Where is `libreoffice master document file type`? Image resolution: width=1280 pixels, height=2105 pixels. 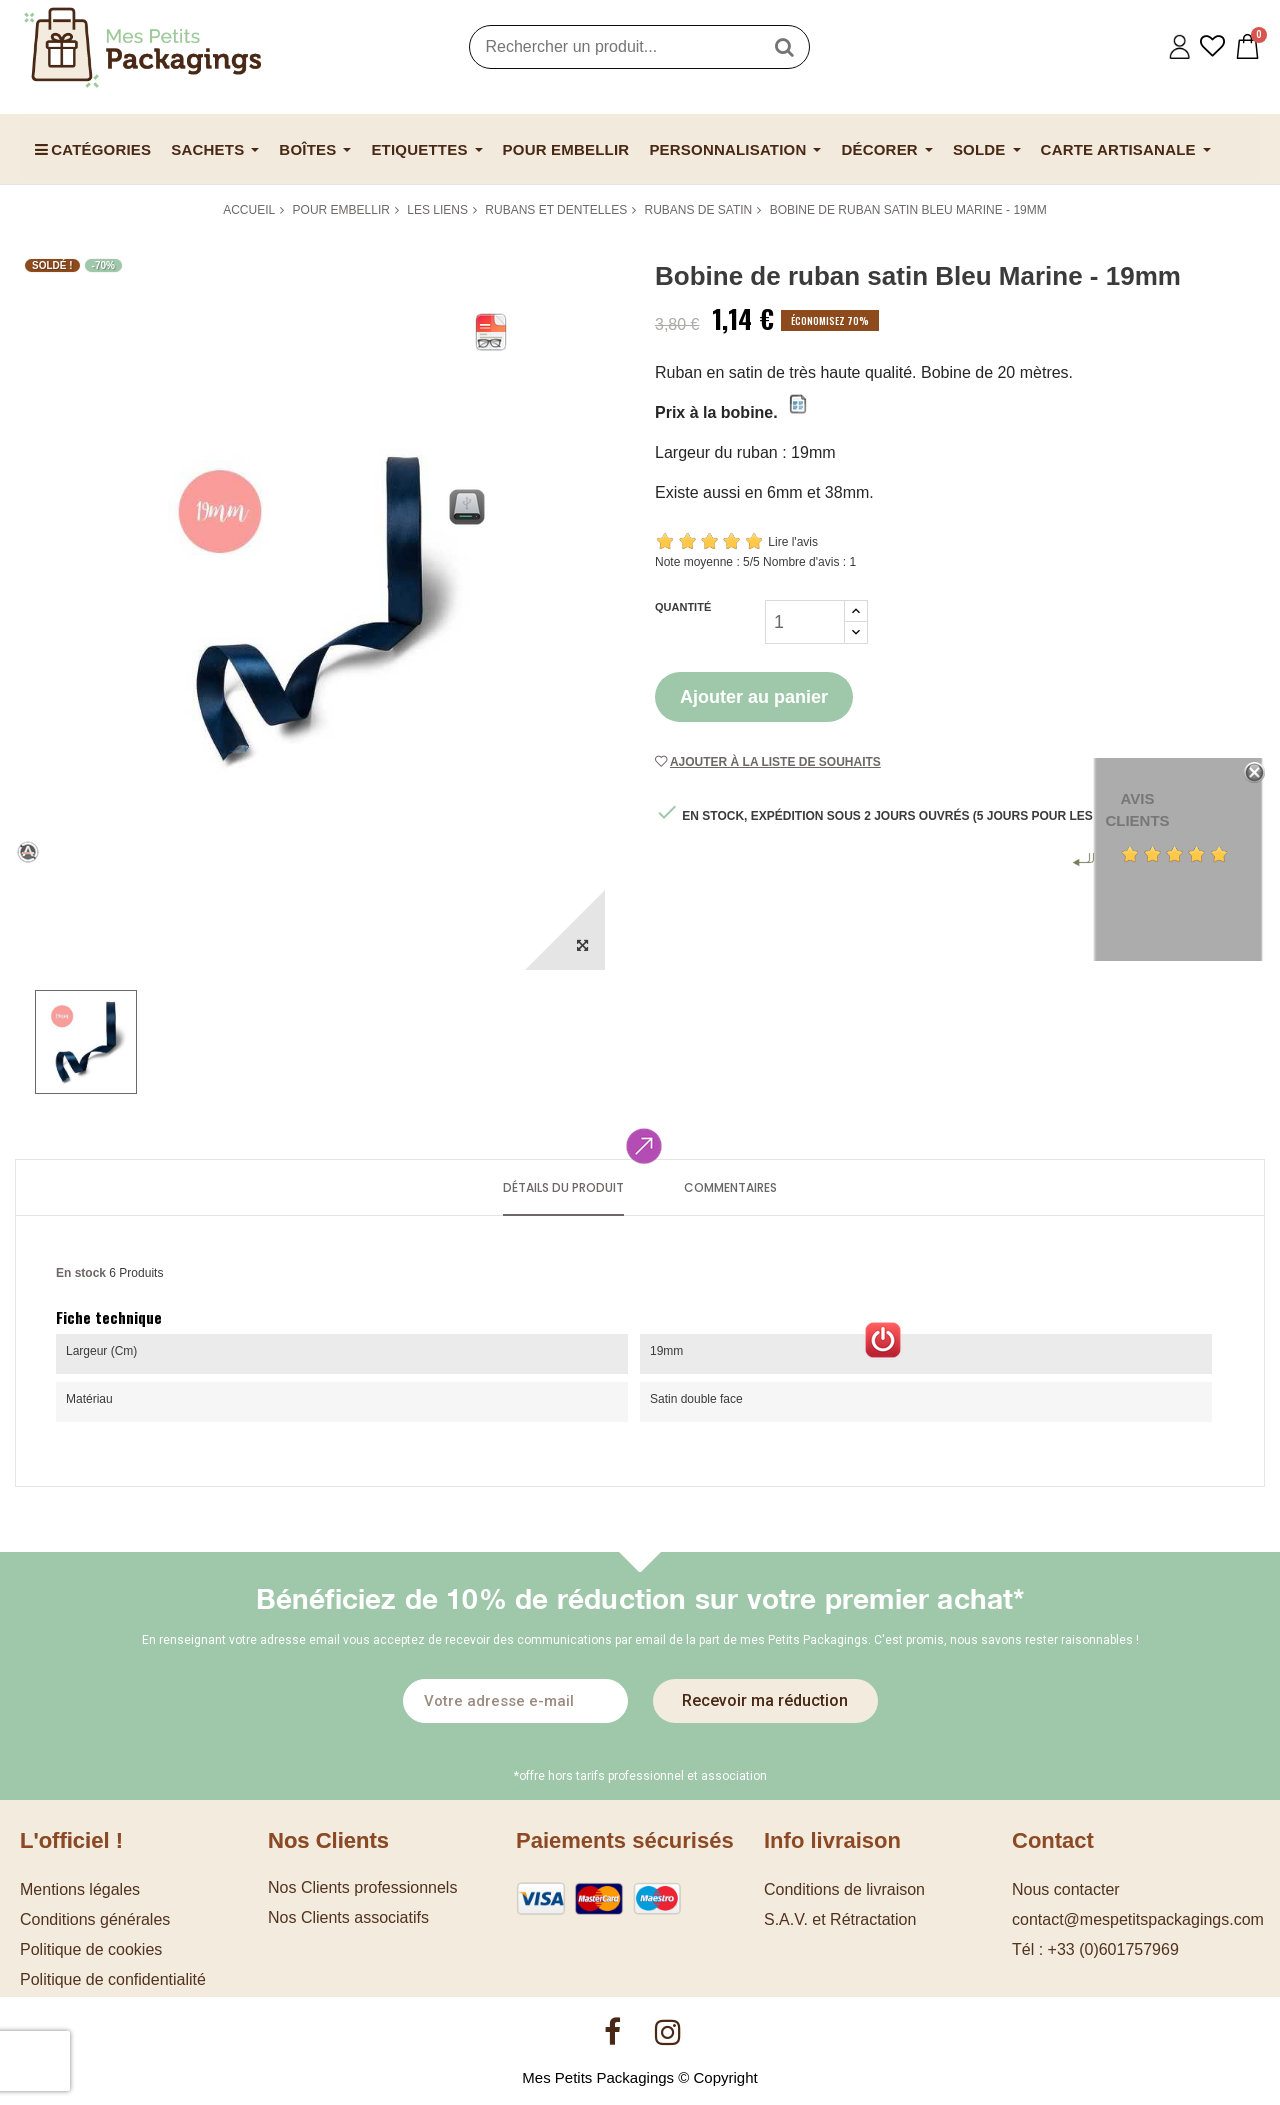 libreoffice master document file type is located at coordinates (798, 404).